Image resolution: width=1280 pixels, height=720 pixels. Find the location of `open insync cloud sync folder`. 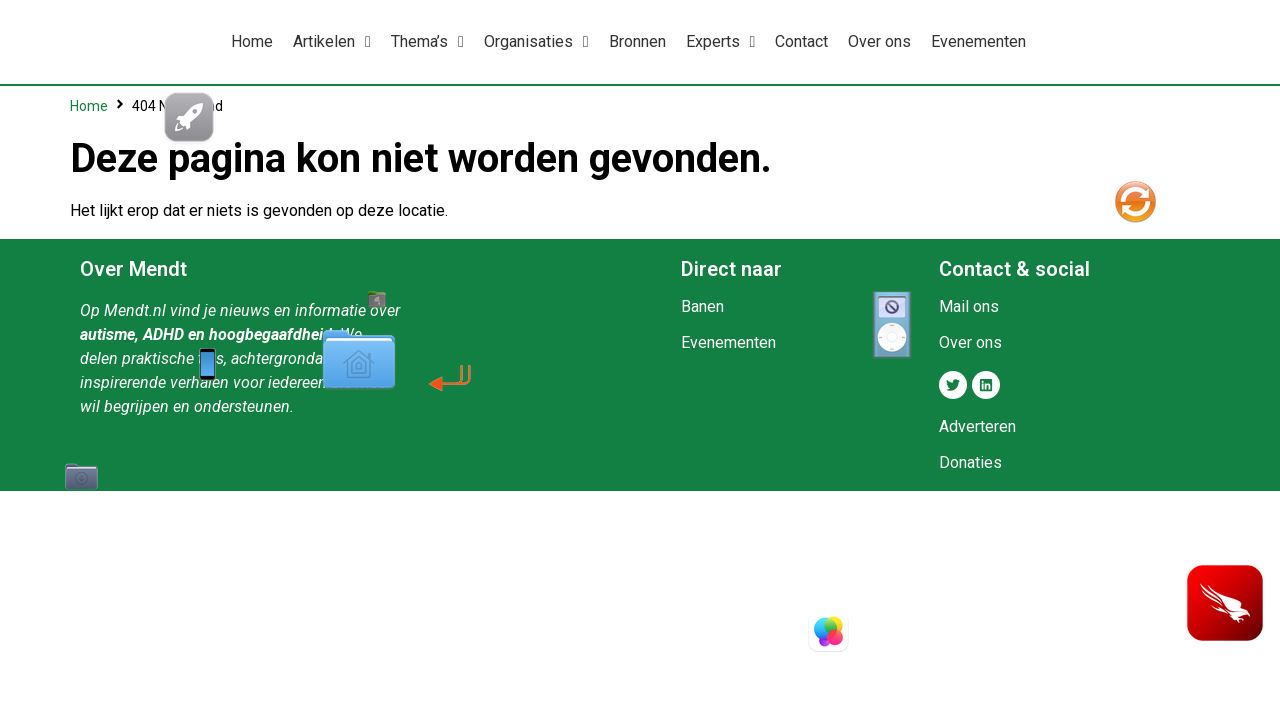

open insync cloud sync folder is located at coordinates (377, 299).